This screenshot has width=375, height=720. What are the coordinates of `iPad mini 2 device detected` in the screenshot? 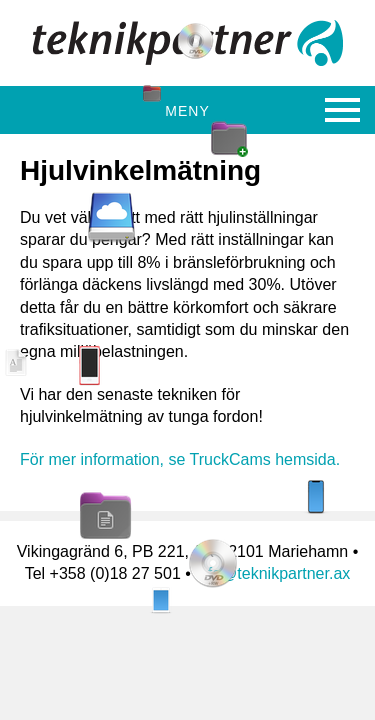 It's located at (161, 598).